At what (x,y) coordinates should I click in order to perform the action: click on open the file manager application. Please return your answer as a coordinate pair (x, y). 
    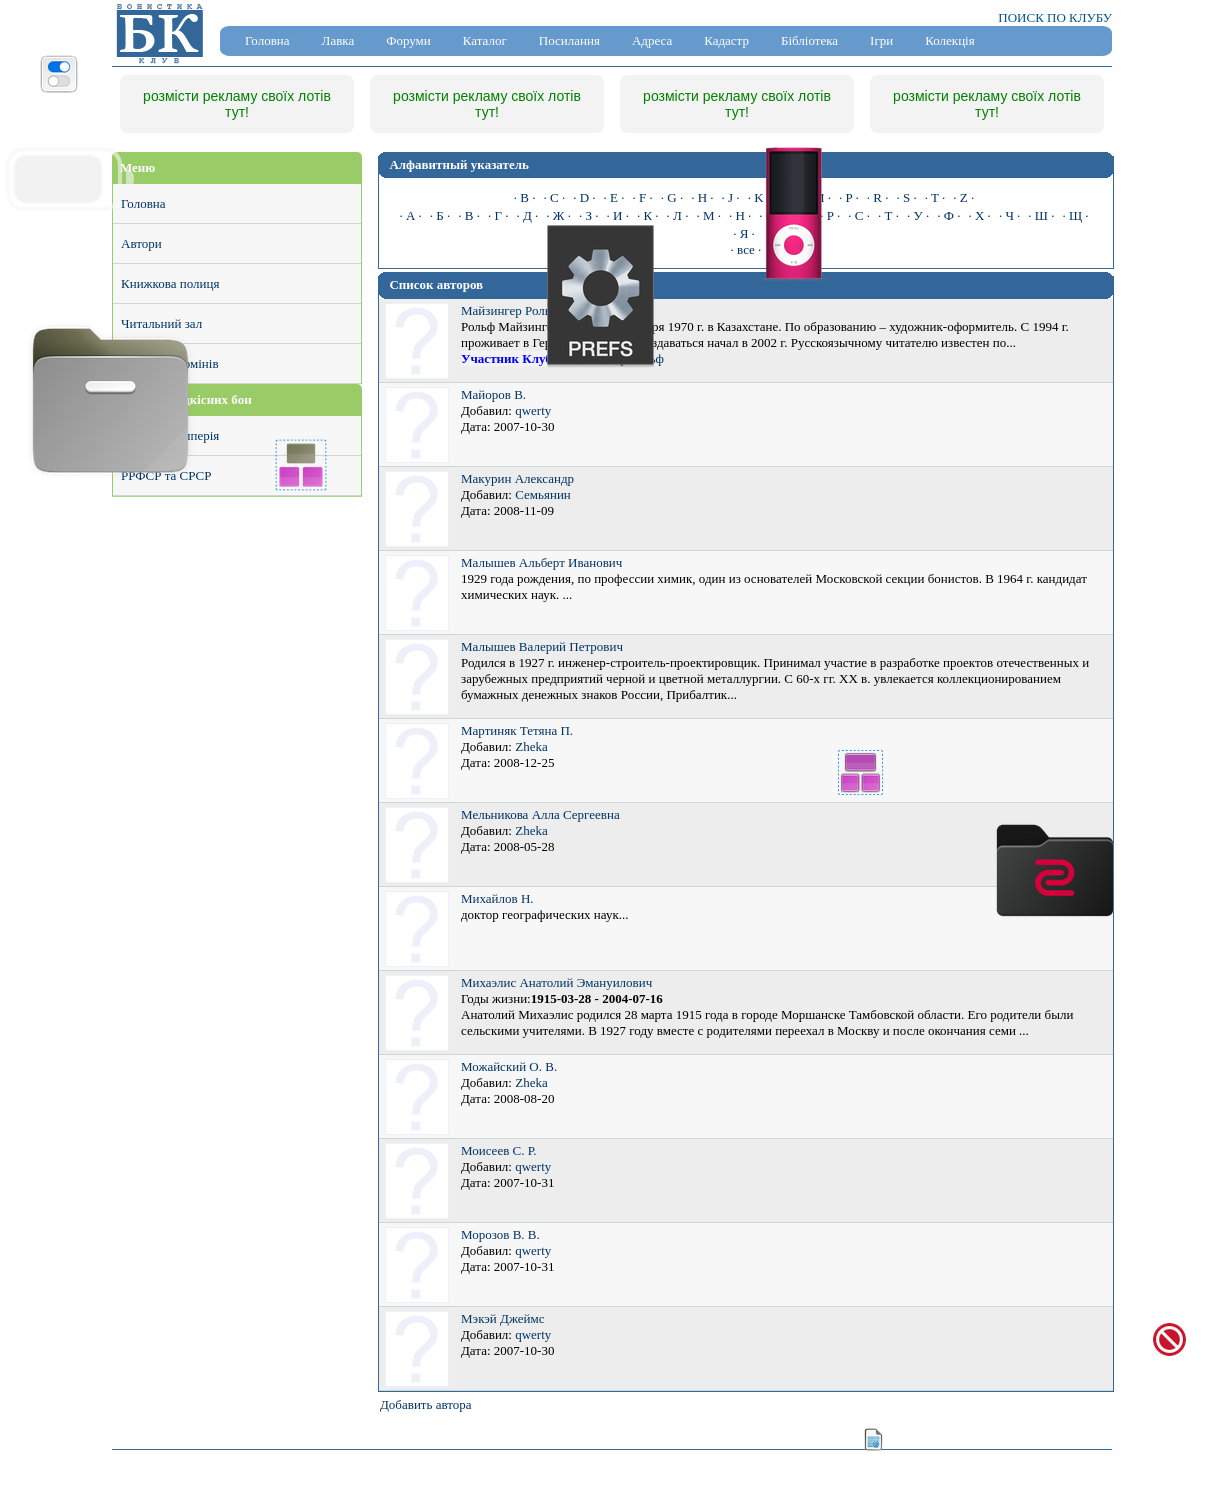
    Looking at the image, I should click on (110, 400).